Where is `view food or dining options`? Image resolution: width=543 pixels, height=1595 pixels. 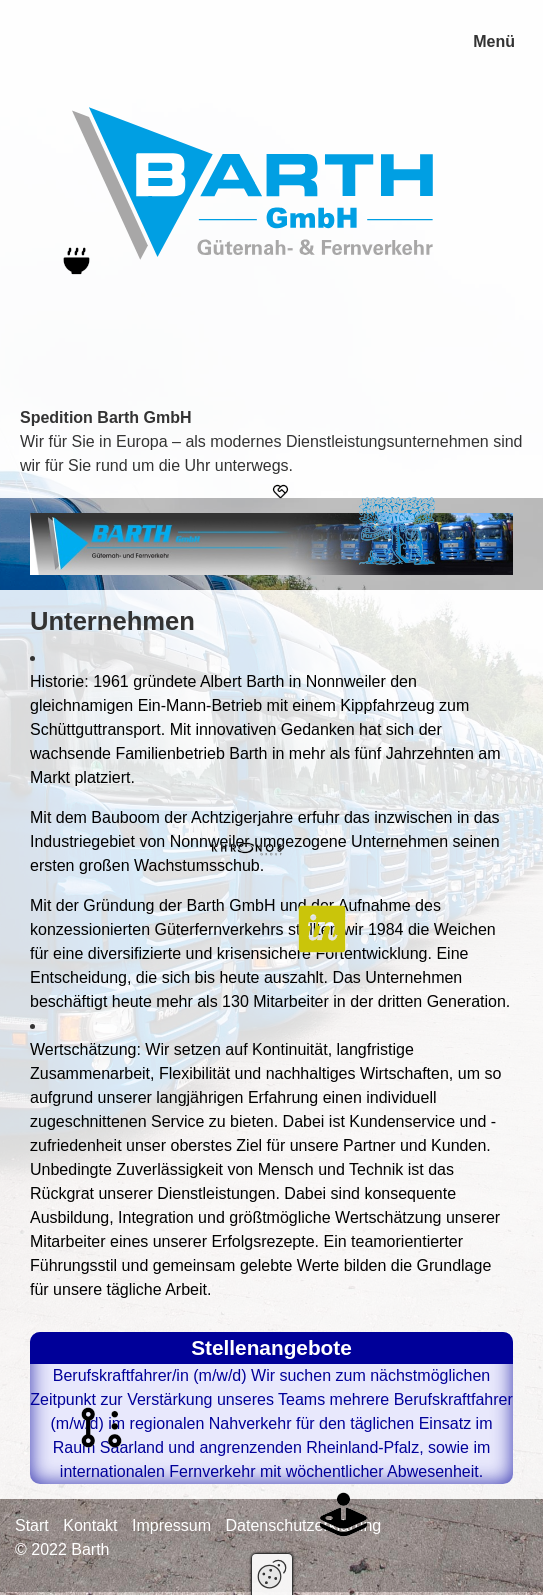
view food or dining options is located at coordinates (76, 262).